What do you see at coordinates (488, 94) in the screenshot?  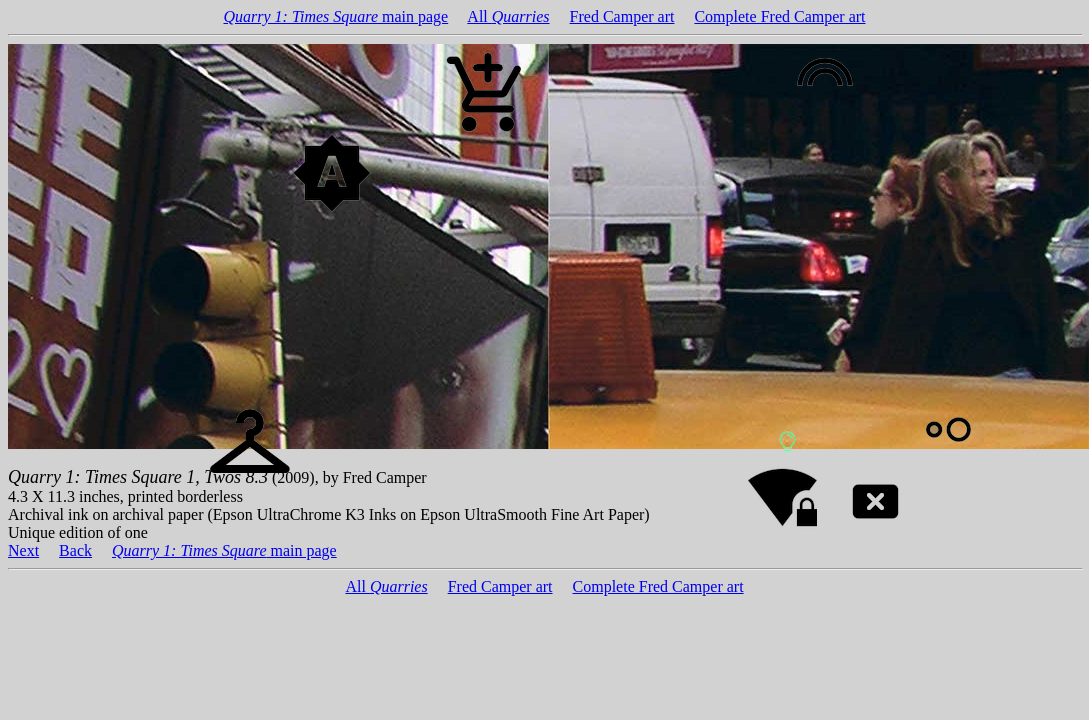 I see `add item to shopping cart` at bounding box center [488, 94].